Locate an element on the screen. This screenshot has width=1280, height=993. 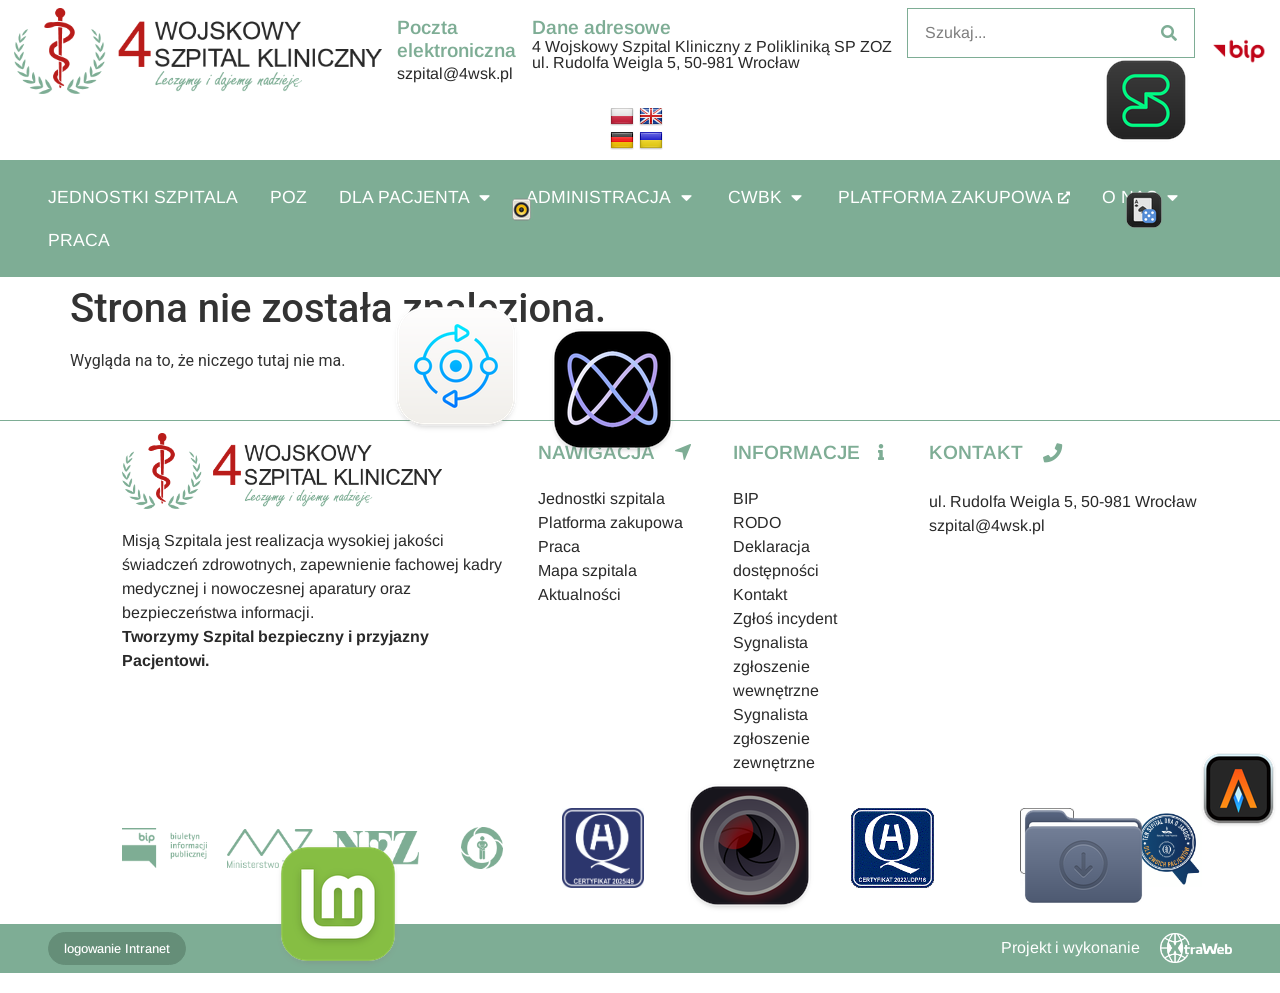
open linux mint application is located at coordinates (338, 904).